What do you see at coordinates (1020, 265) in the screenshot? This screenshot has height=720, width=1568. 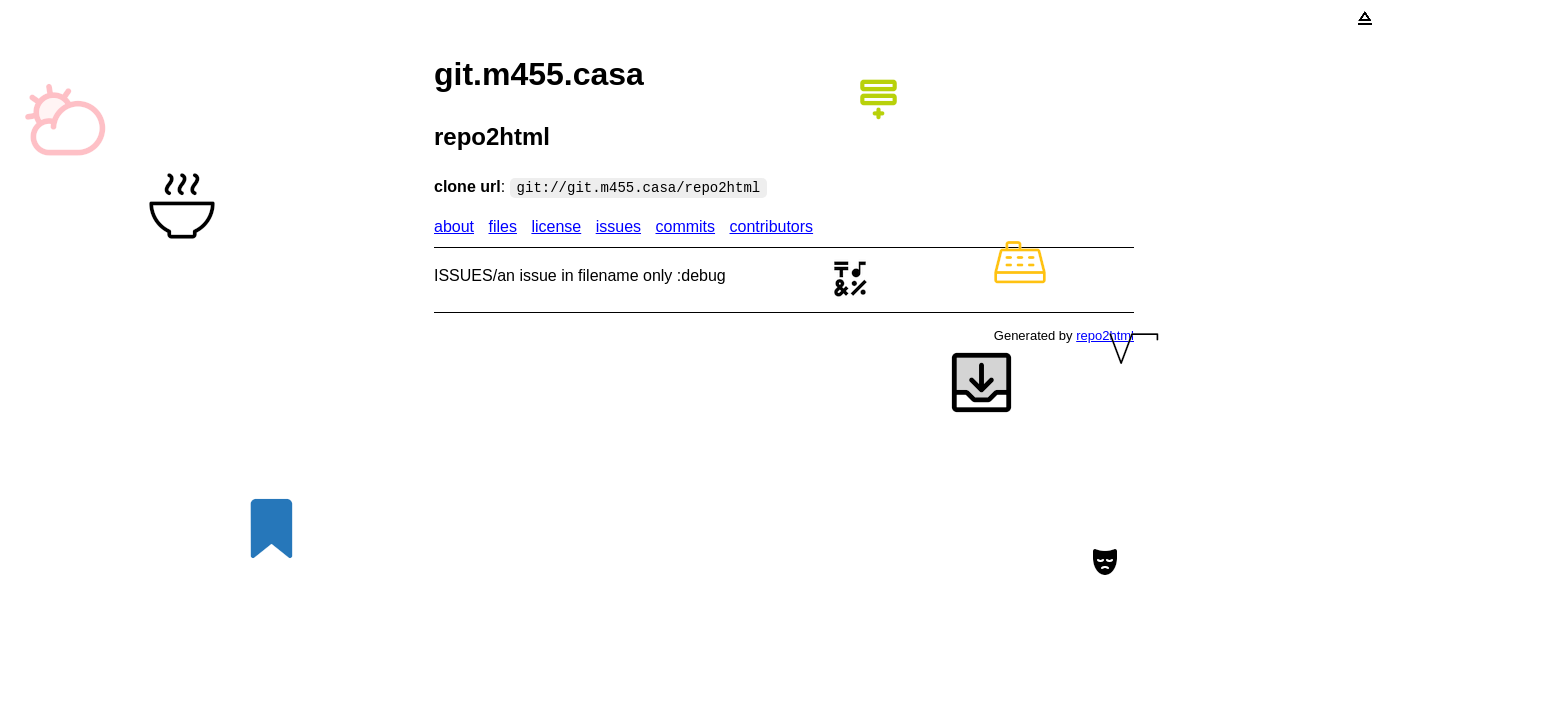 I see `open point of sale system` at bounding box center [1020, 265].